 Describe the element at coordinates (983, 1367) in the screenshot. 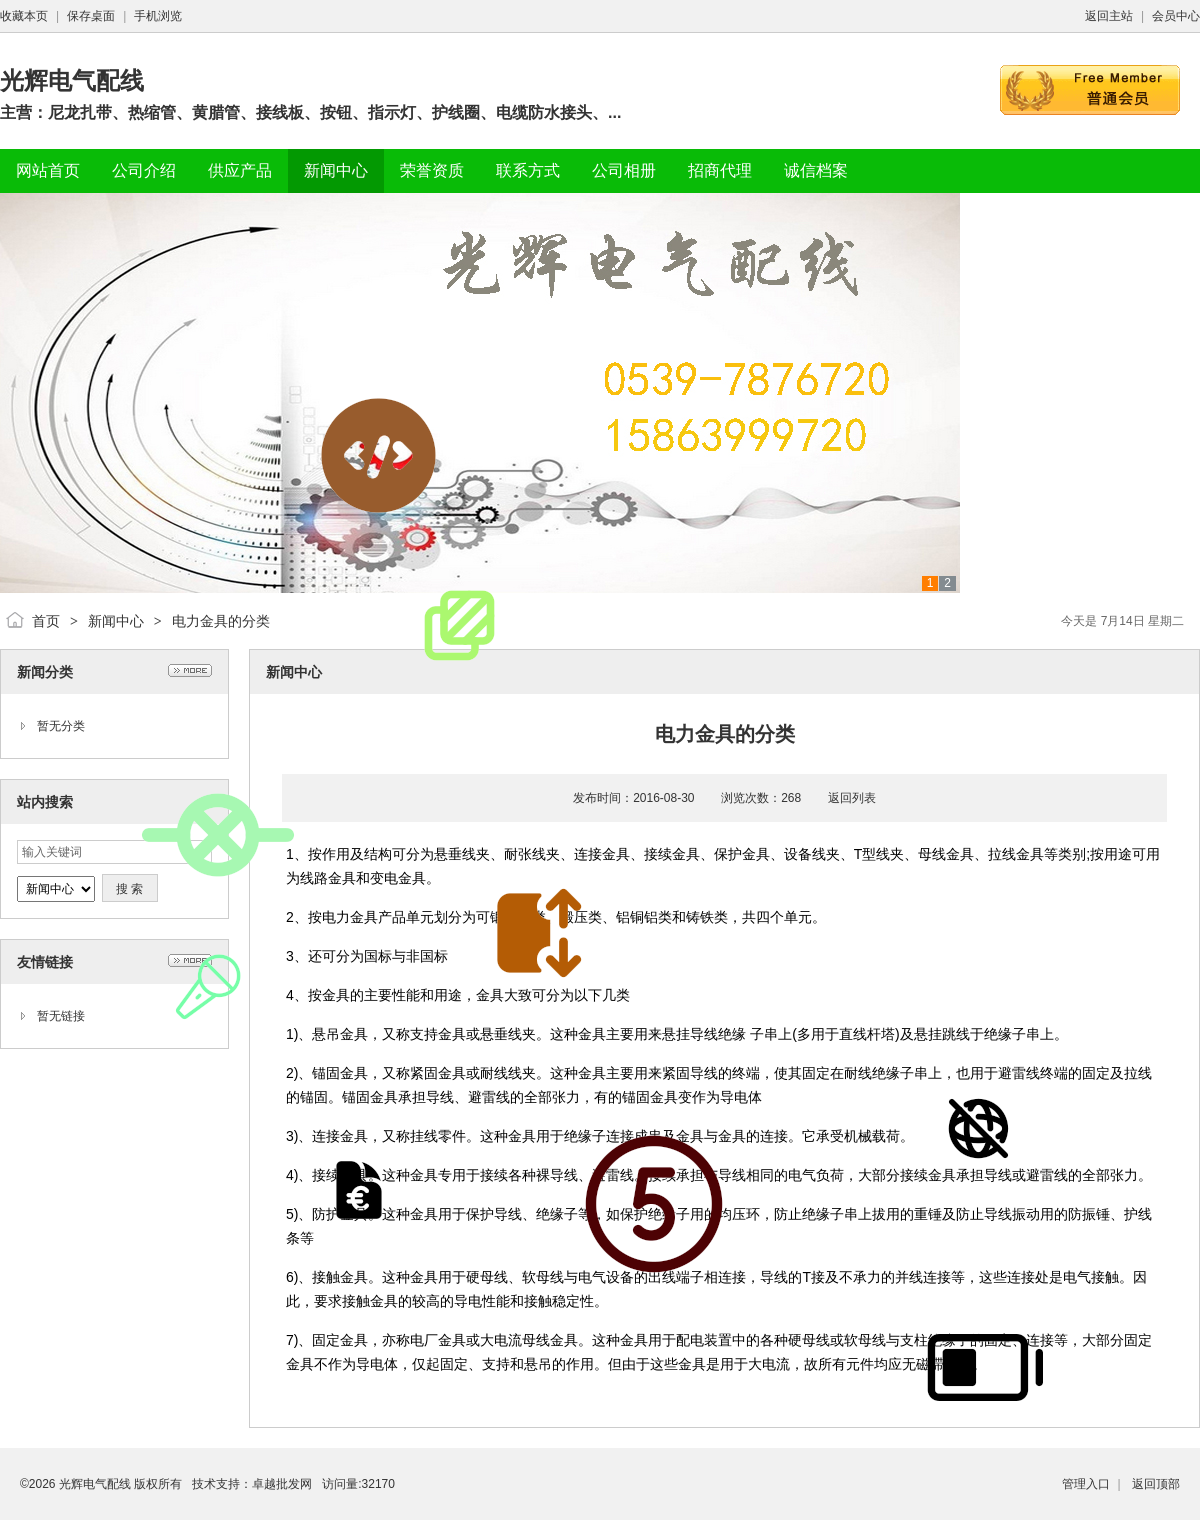

I see `indicates battery at medium charge level` at that location.